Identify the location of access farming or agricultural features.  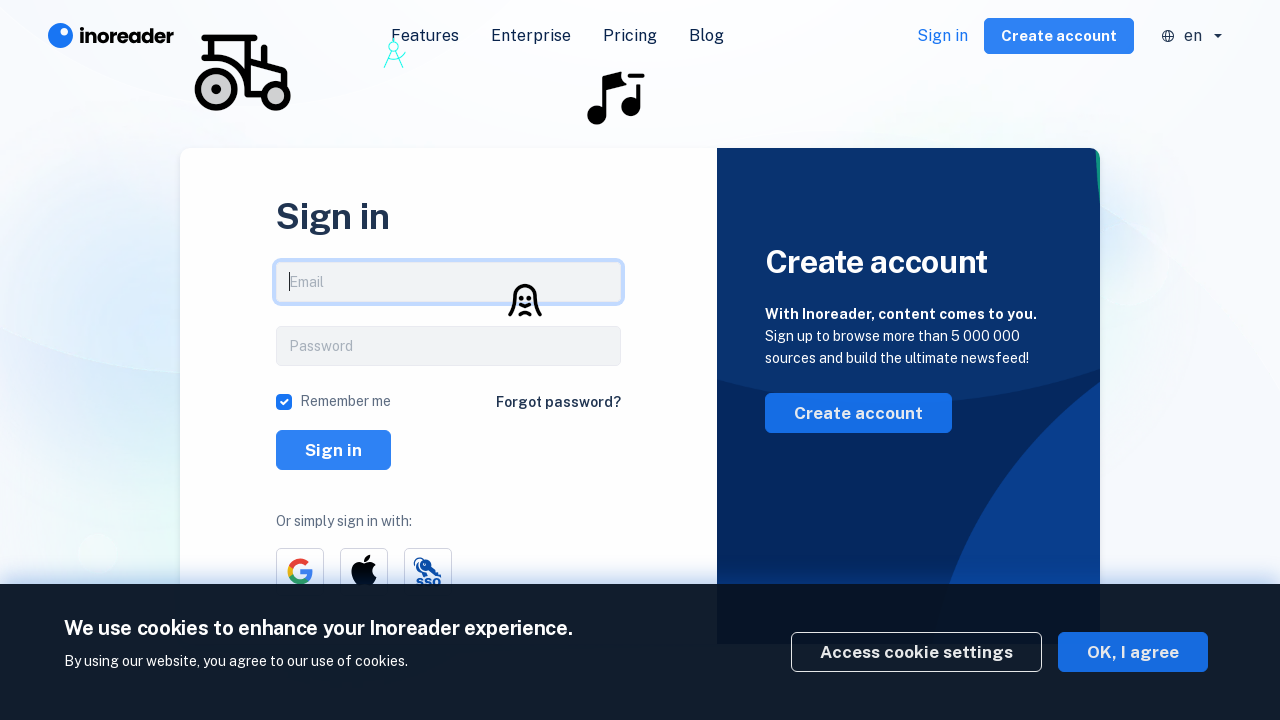
(241, 71).